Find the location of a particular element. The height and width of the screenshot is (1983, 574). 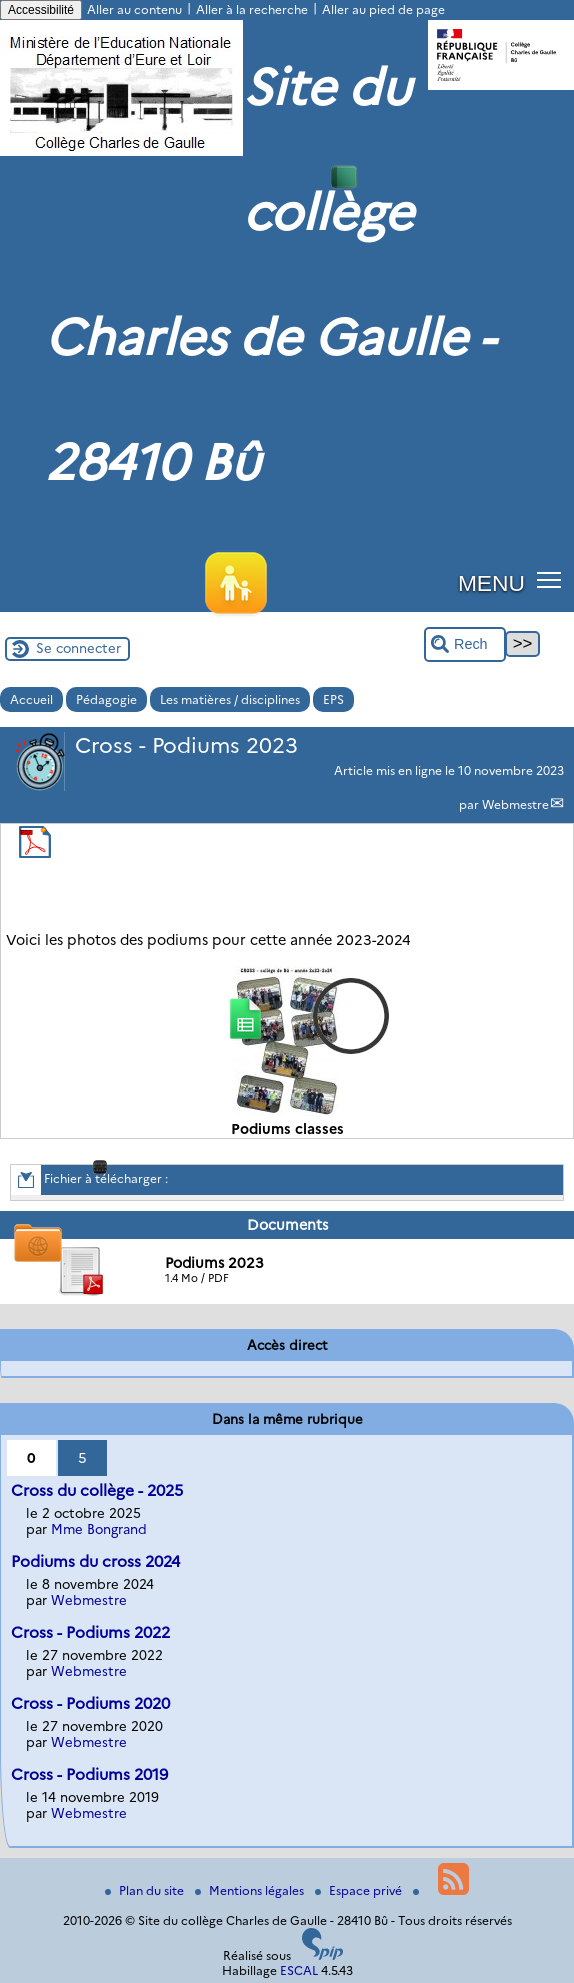

open the measure app to check dimensions is located at coordinates (100, 1167).